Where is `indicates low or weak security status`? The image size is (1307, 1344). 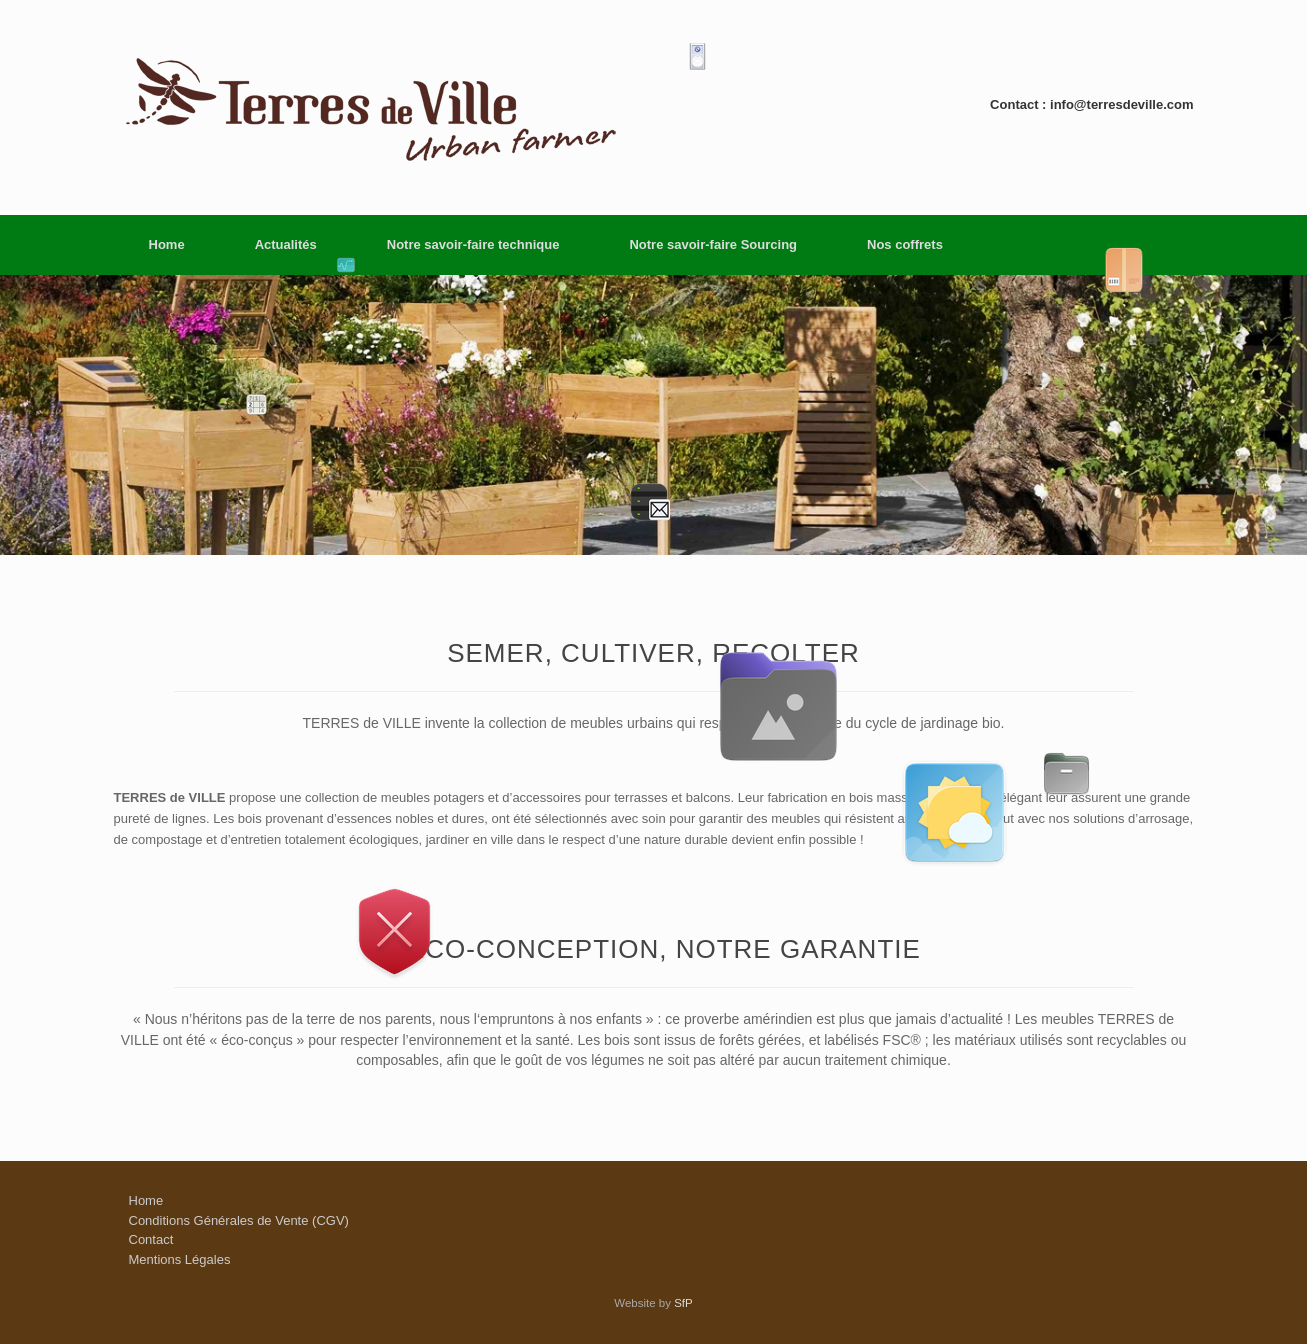
indicates low or weak security status is located at coordinates (394, 934).